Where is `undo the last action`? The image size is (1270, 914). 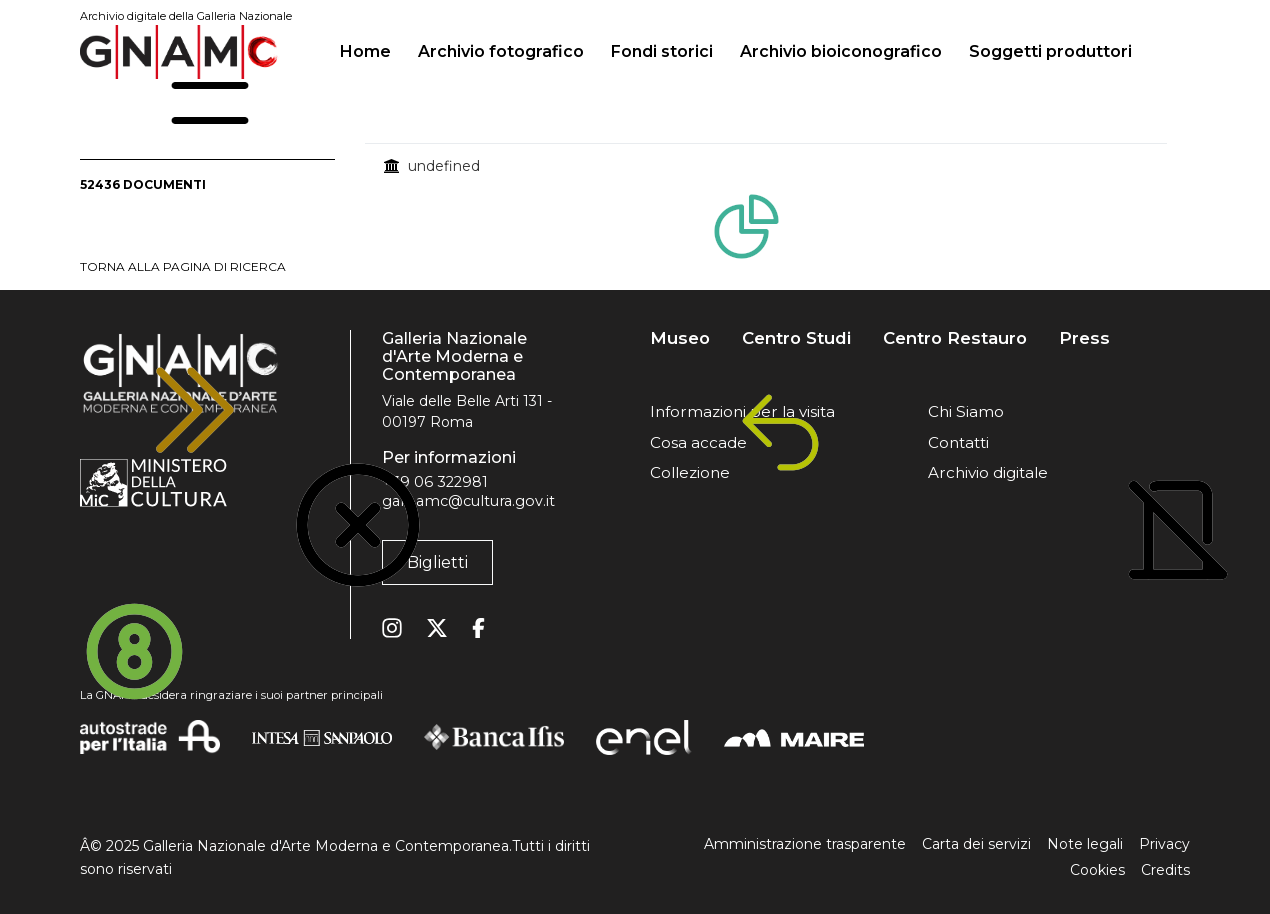
undo the last action is located at coordinates (780, 432).